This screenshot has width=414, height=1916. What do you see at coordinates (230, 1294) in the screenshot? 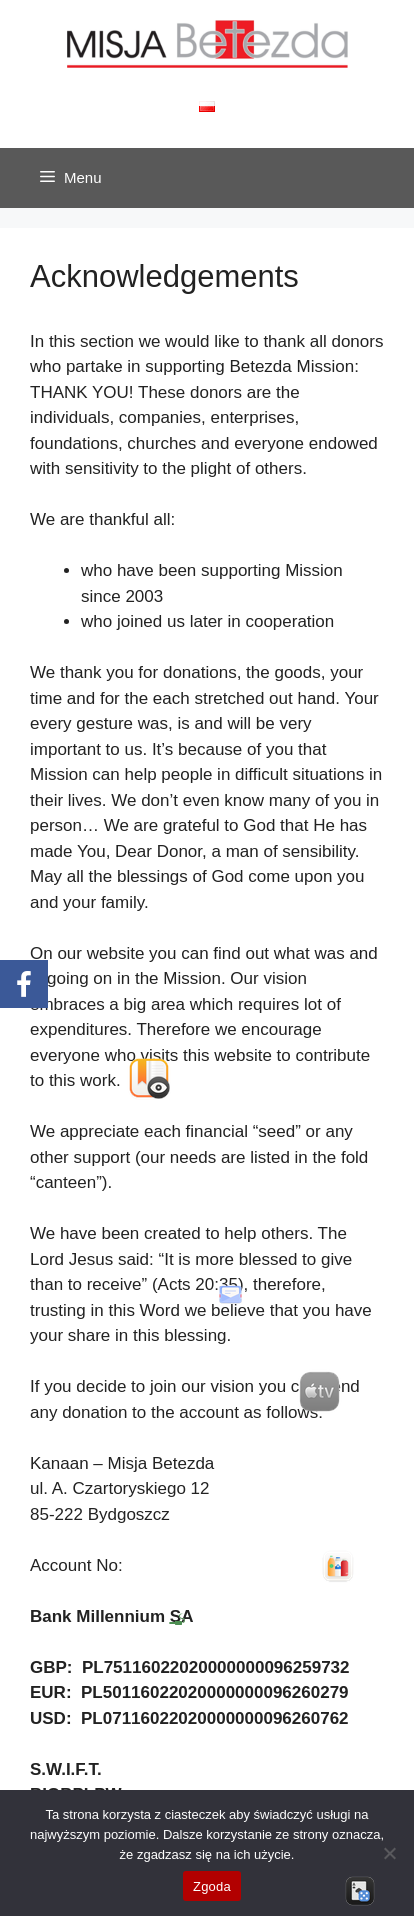
I see `open email application` at bounding box center [230, 1294].